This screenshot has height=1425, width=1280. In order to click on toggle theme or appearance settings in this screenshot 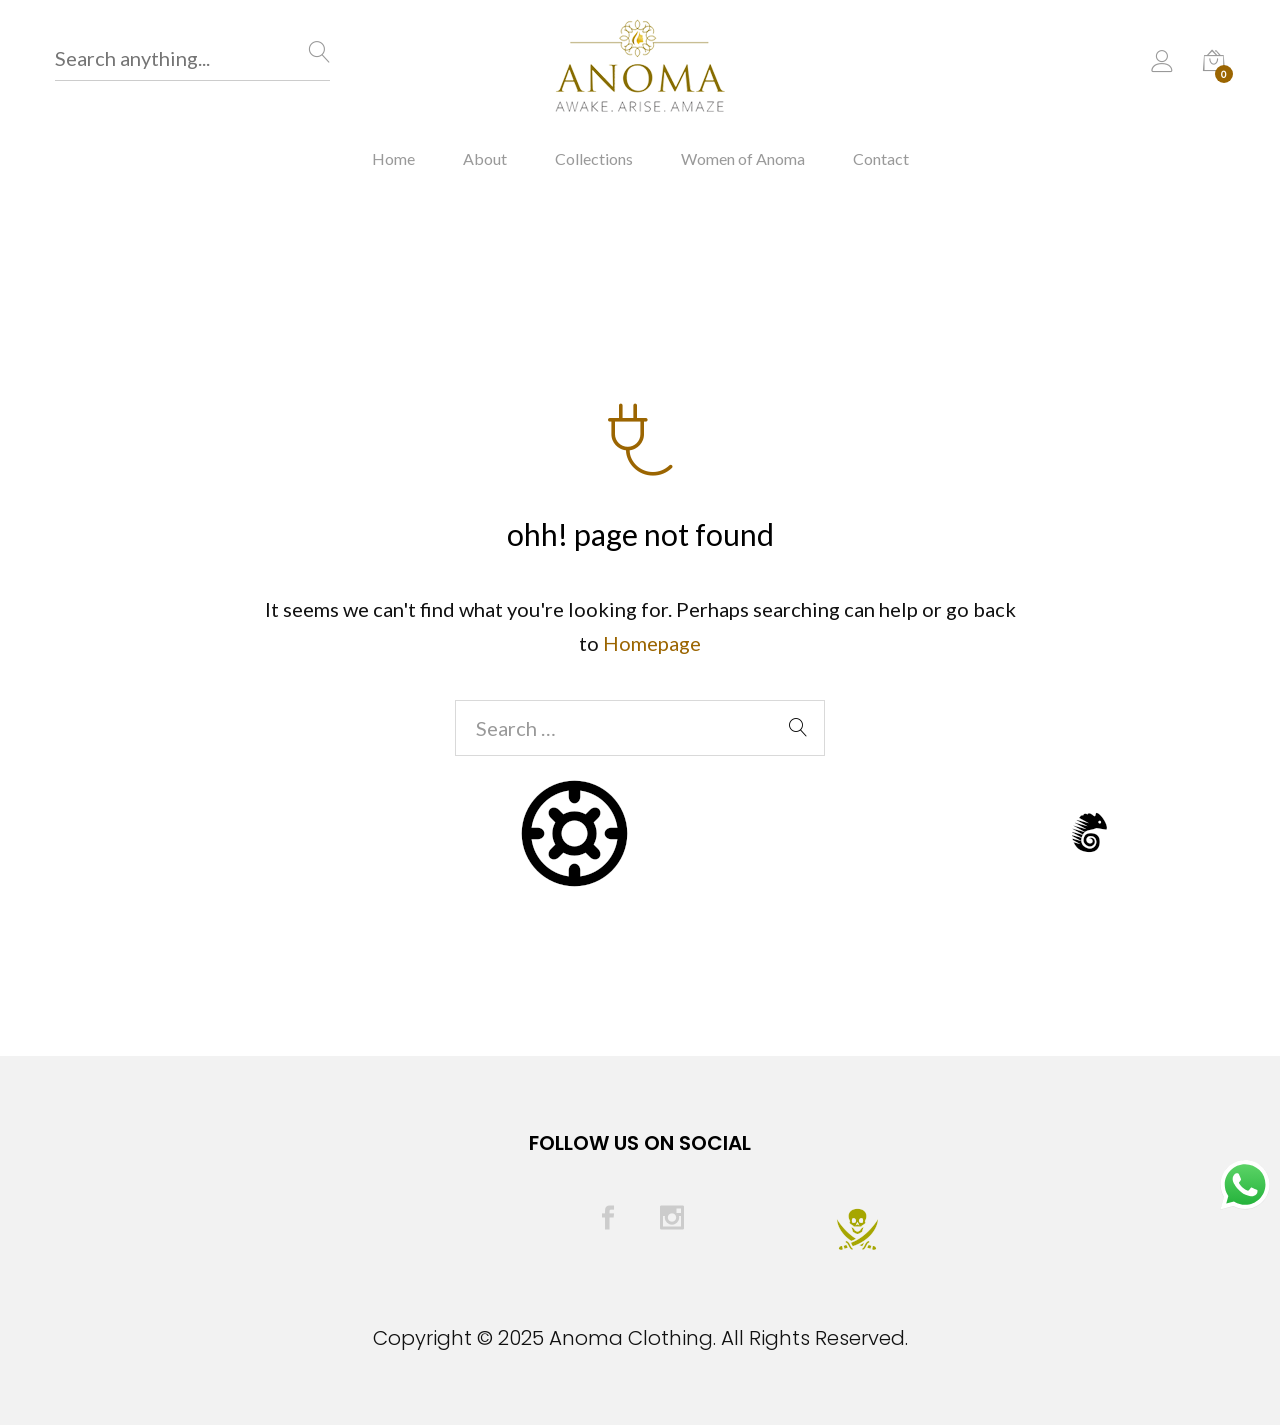, I will do `click(1089, 832)`.